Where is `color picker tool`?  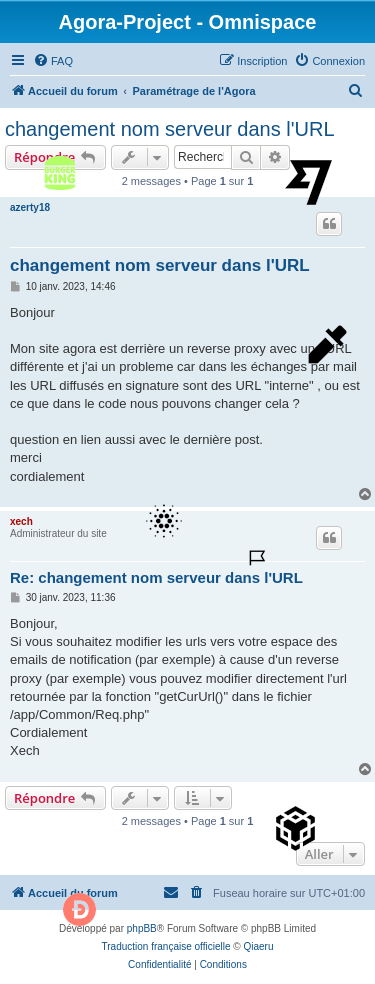 color picker tool is located at coordinates (328, 344).